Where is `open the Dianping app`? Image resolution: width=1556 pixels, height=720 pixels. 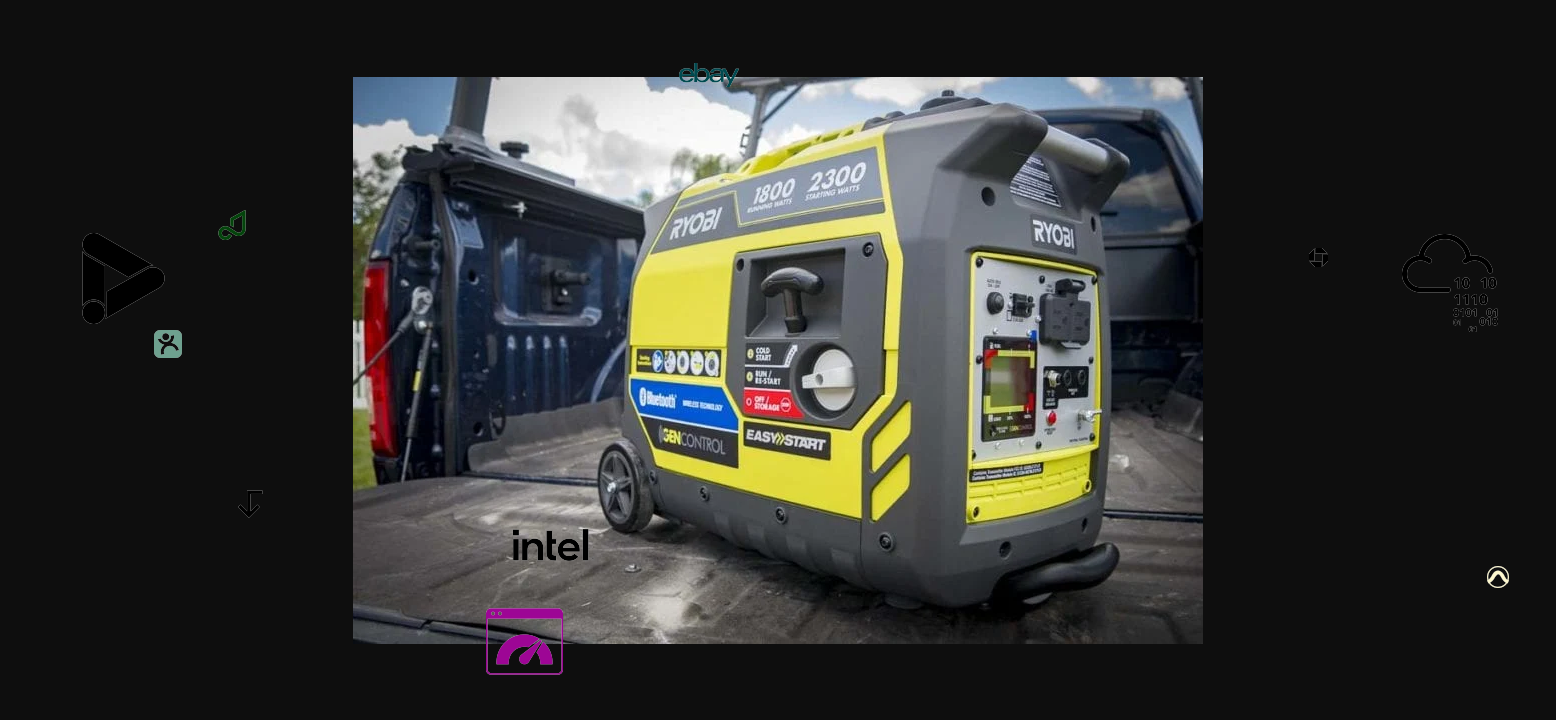 open the Dianping app is located at coordinates (168, 344).